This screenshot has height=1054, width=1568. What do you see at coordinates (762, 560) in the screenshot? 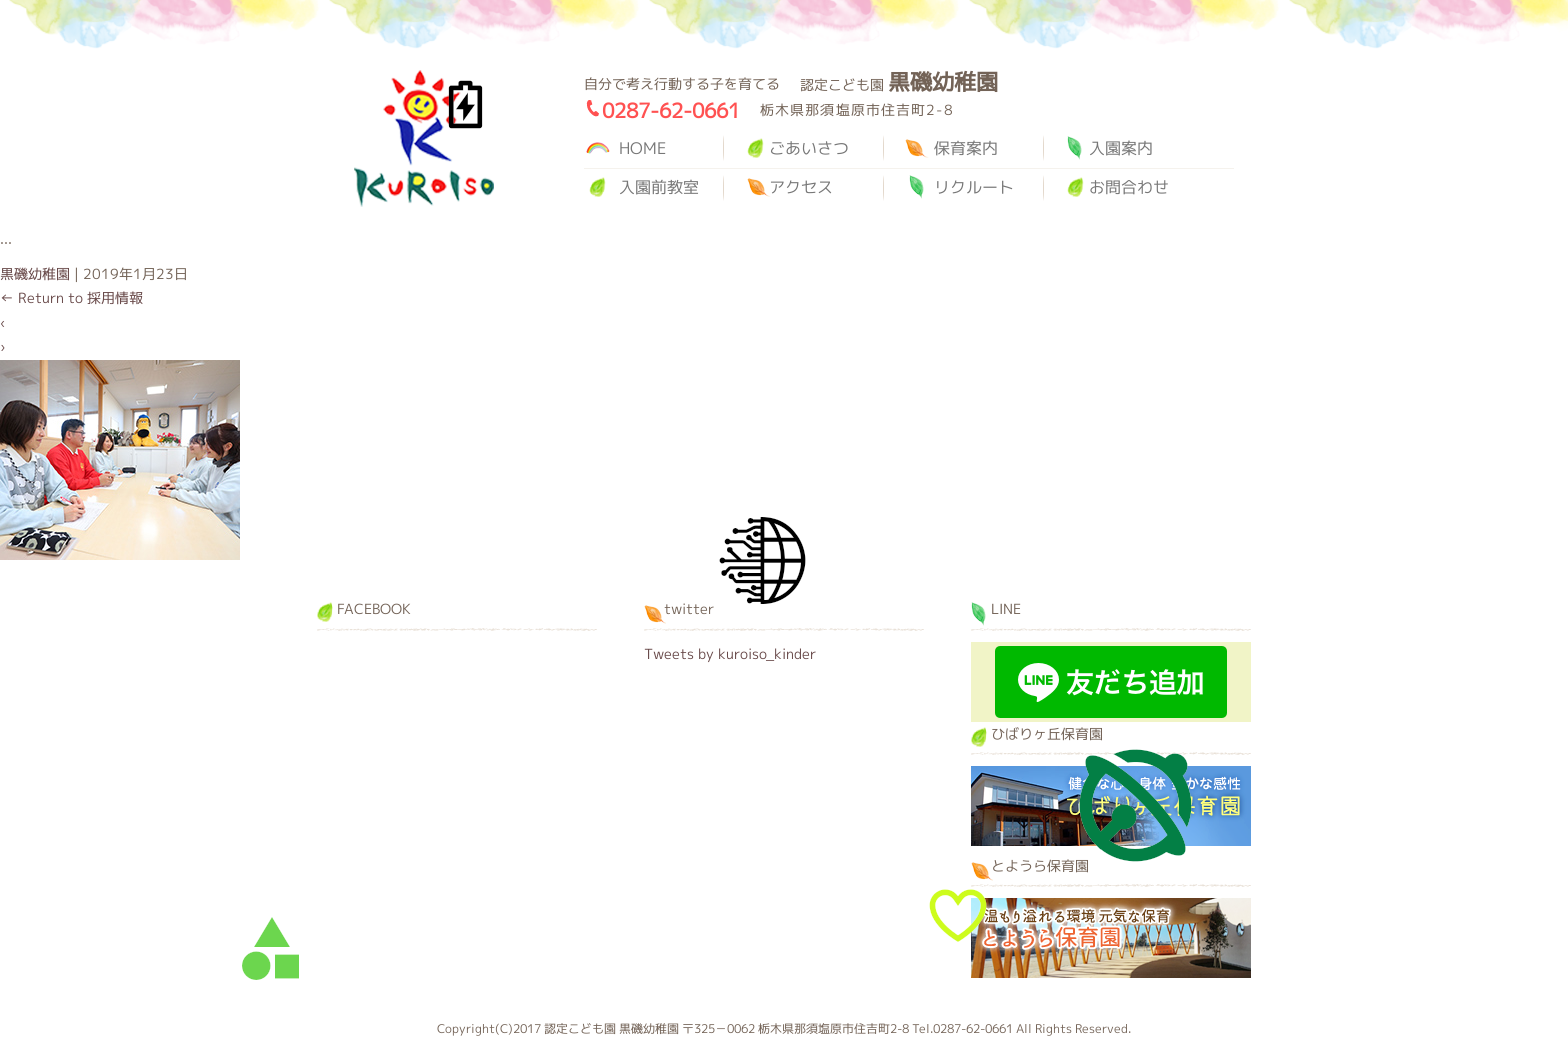
I see `open CircuitVerse digital circuit simulator` at bounding box center [762, 560].